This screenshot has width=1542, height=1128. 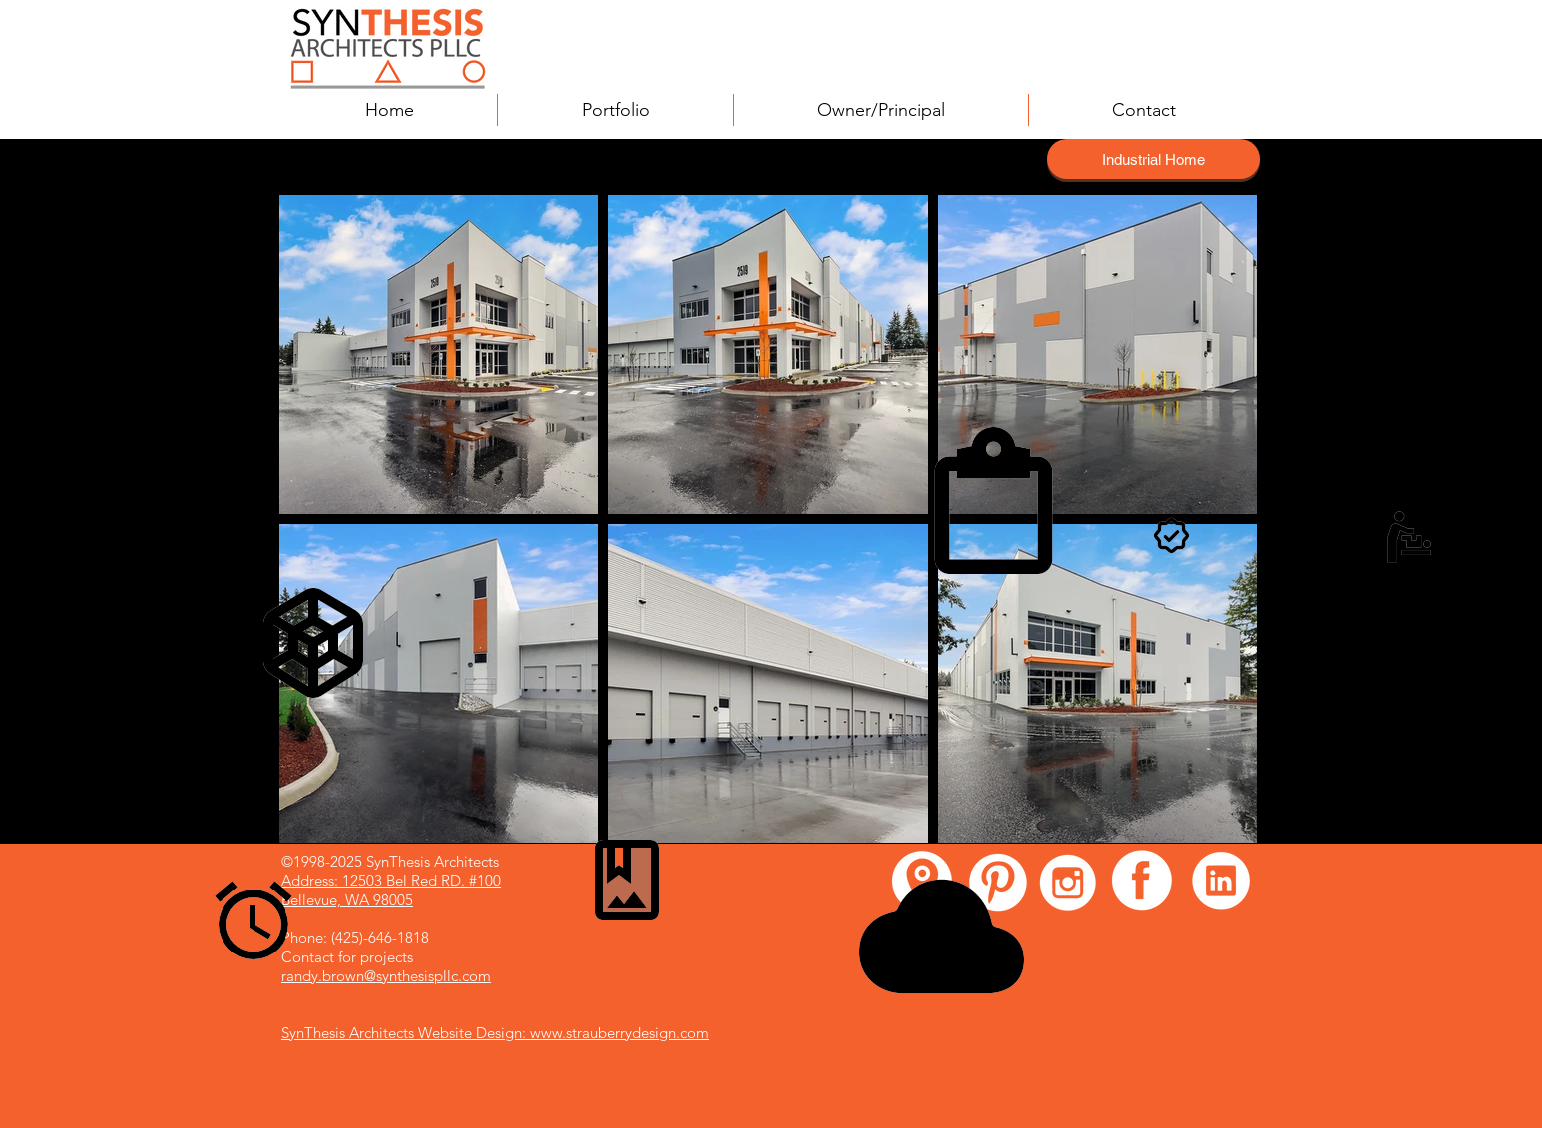 I want to click on indicates verified or authenticated status, so click(x=1171, y=535).